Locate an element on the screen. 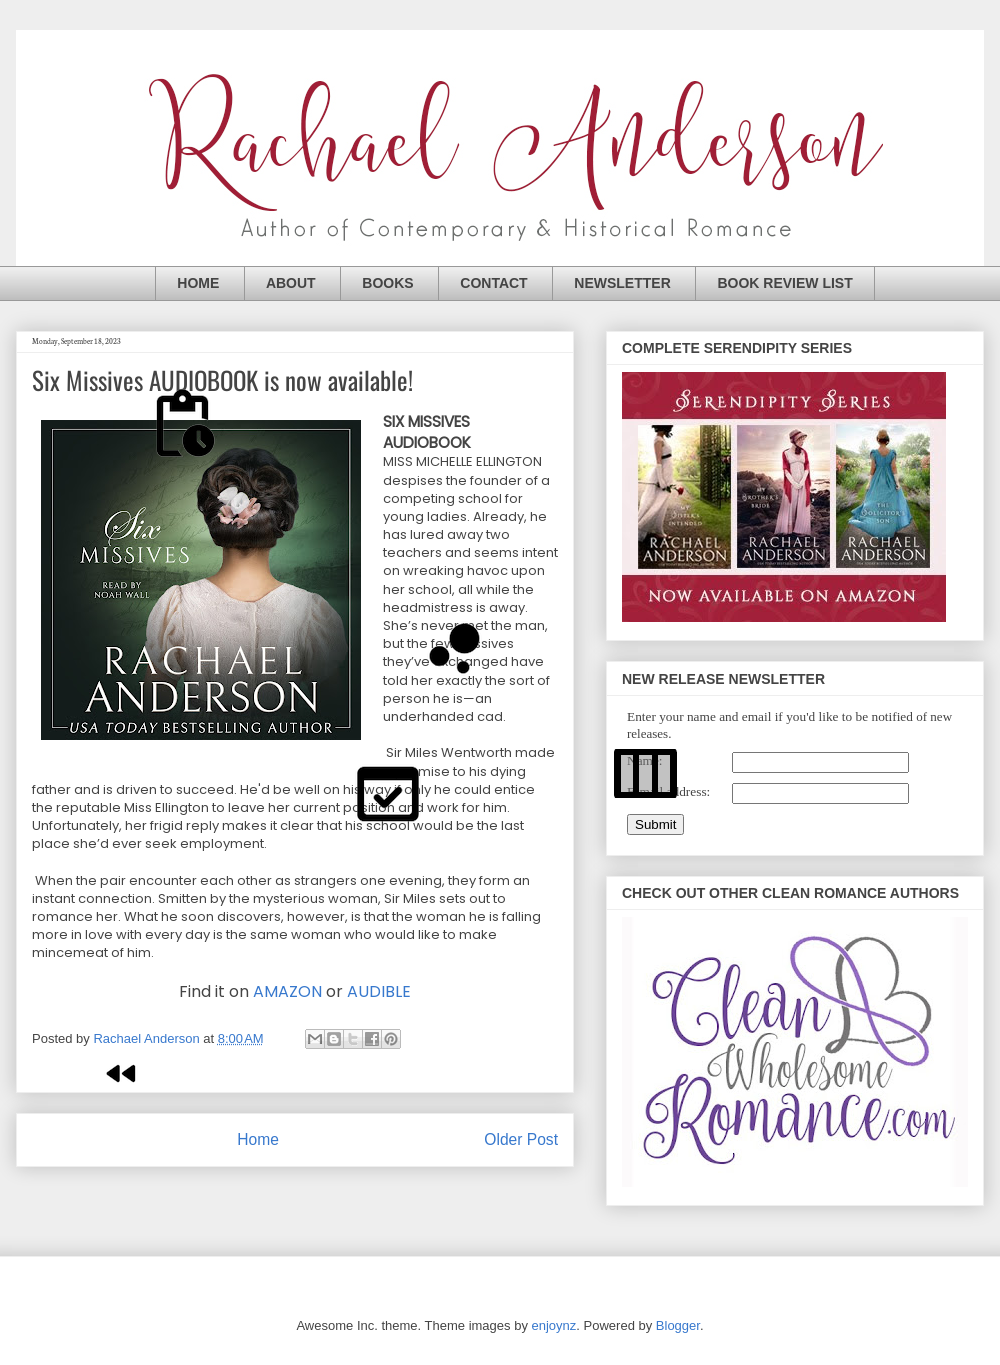 The width and height of the screenshot is (1000, 1365). view bubble chart visualization is located at coordinates (454, 648).